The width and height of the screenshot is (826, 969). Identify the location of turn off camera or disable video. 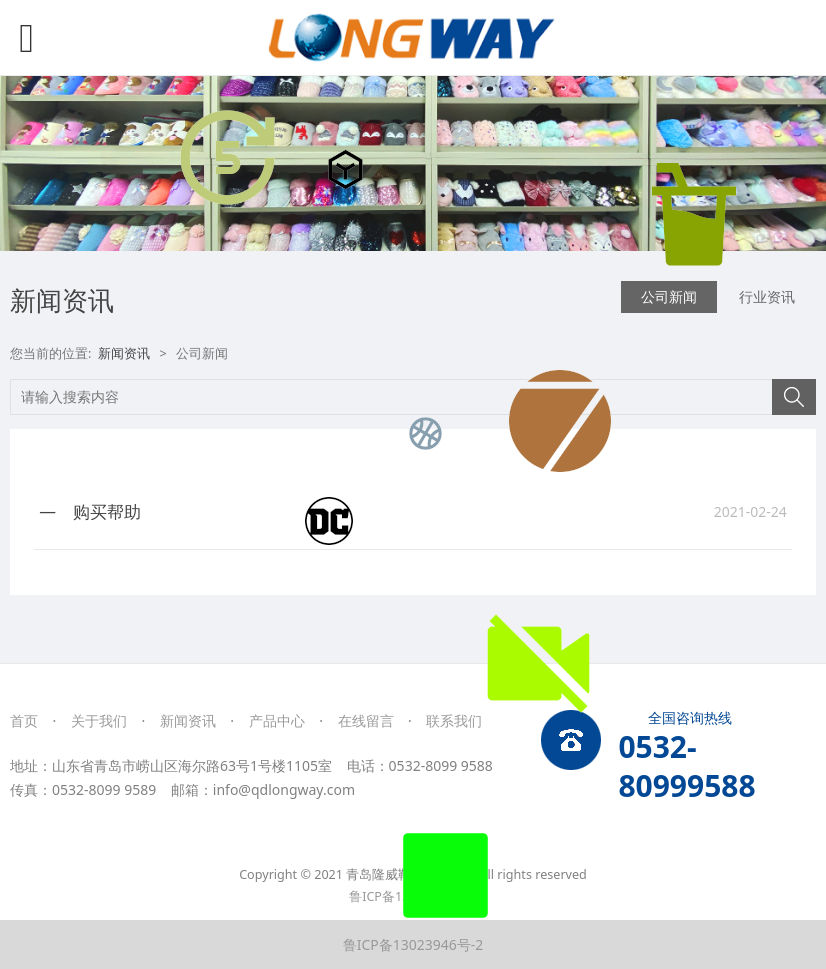
(538, 663).